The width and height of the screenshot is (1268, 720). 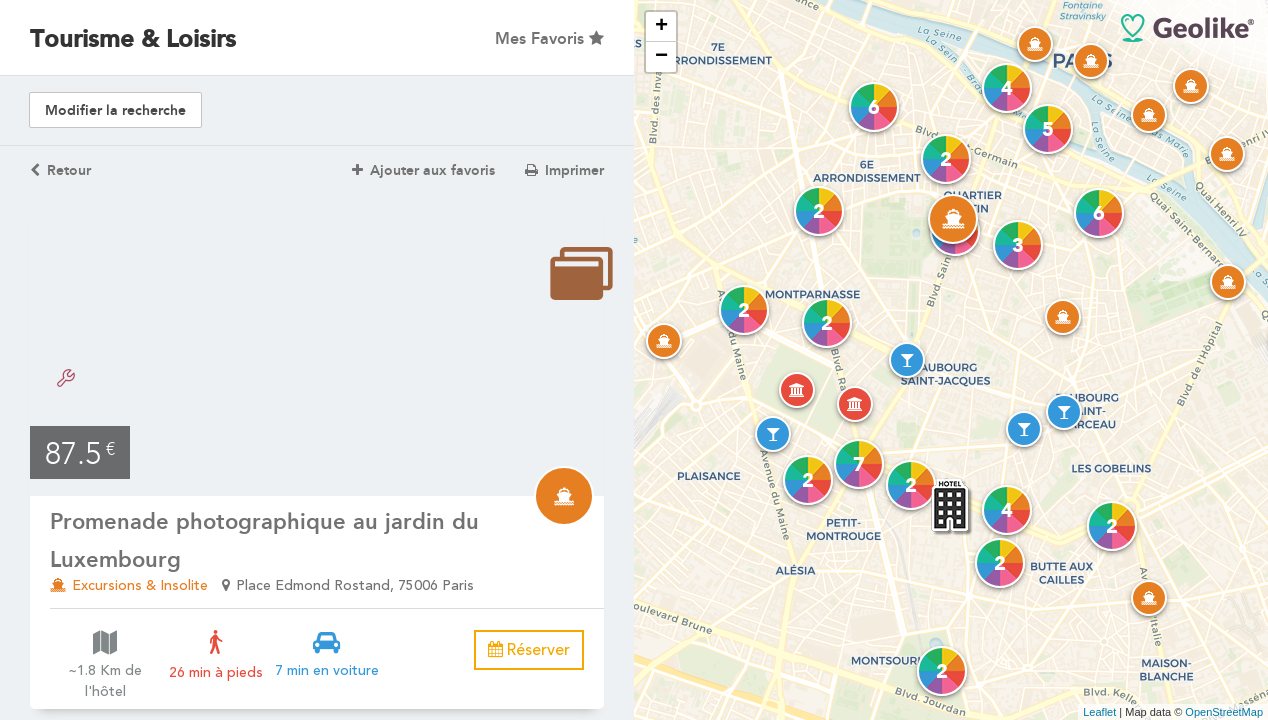 What do you see at coordinates (66, 378) in the screenshot?
I see `access settings or configuration options` at bounding box center [66, 378].